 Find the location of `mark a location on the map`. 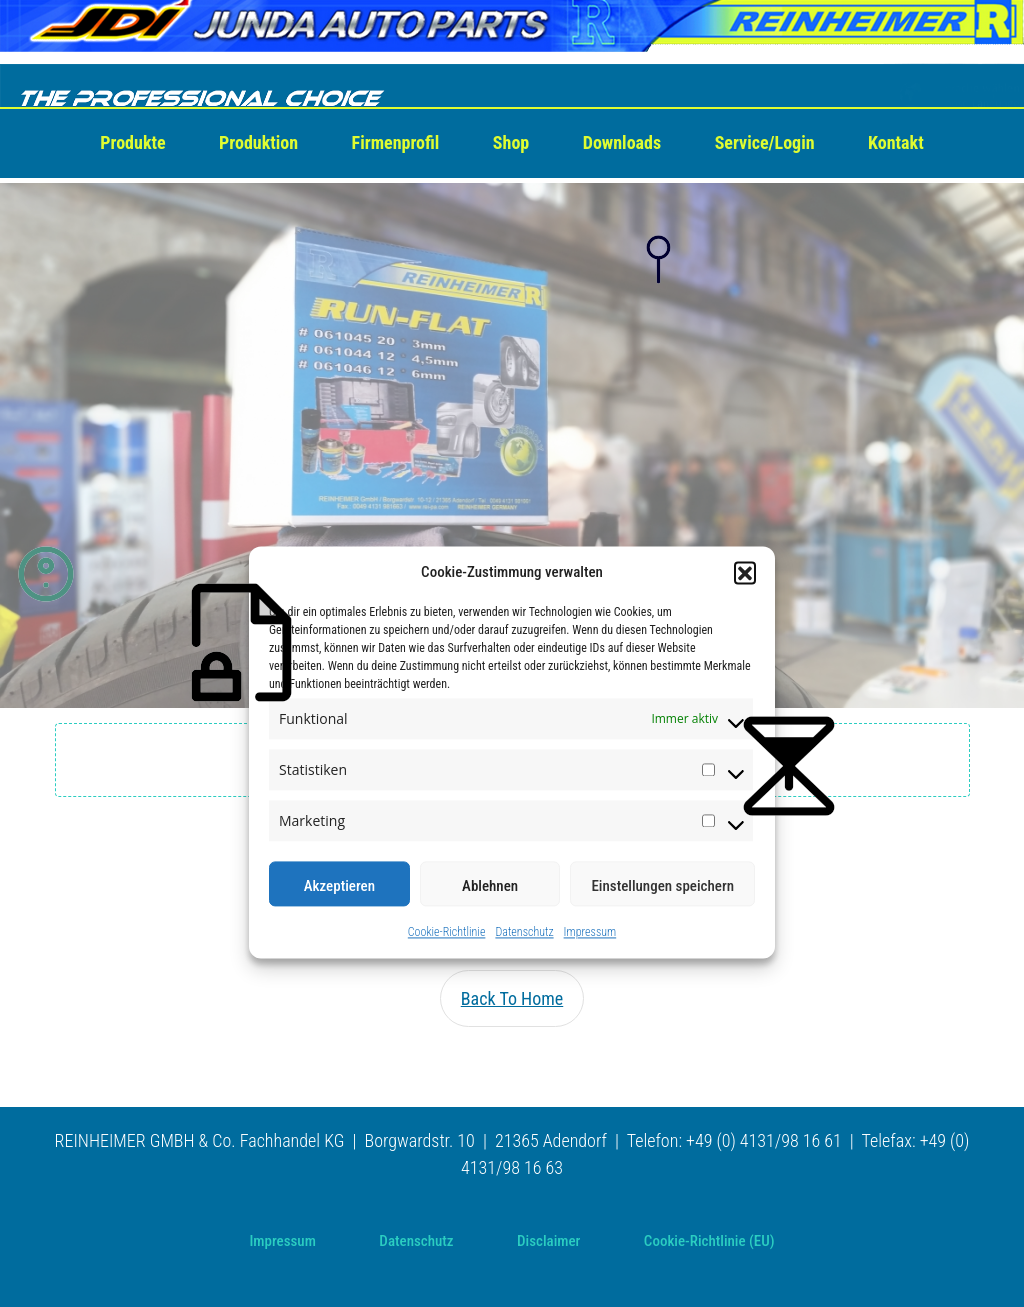

mark a location on the map is located at coordinates (658, 259).